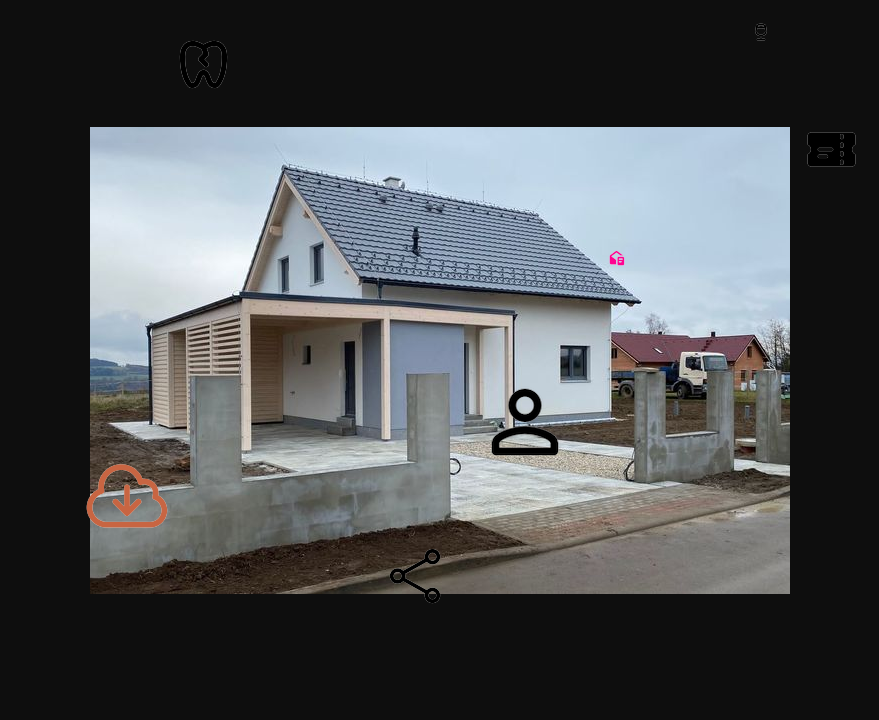  What do you see at coordinates (415, 576) in the screenshot?
I see `share content with others` at bounding box center [415, 576].